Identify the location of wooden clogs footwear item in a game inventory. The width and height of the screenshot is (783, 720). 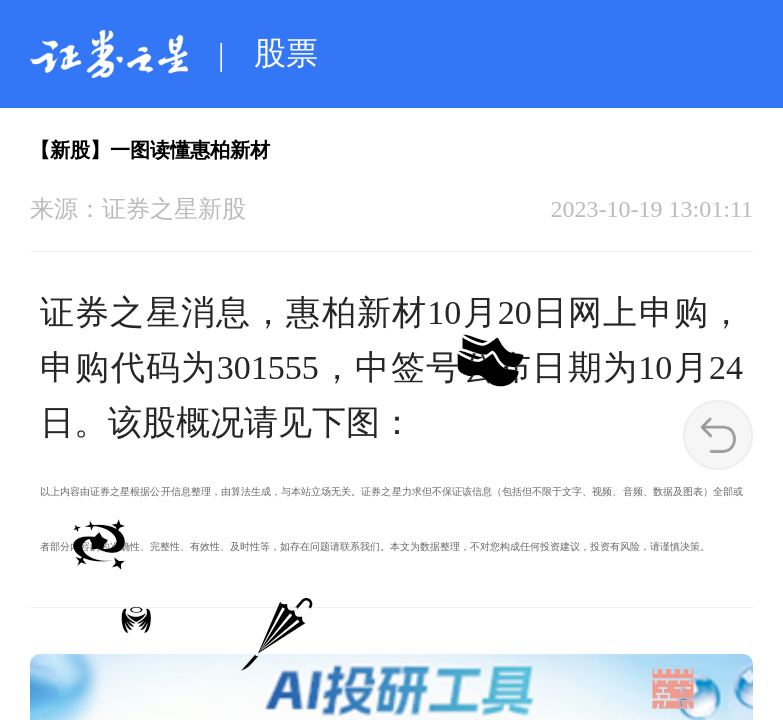
(490, 360).